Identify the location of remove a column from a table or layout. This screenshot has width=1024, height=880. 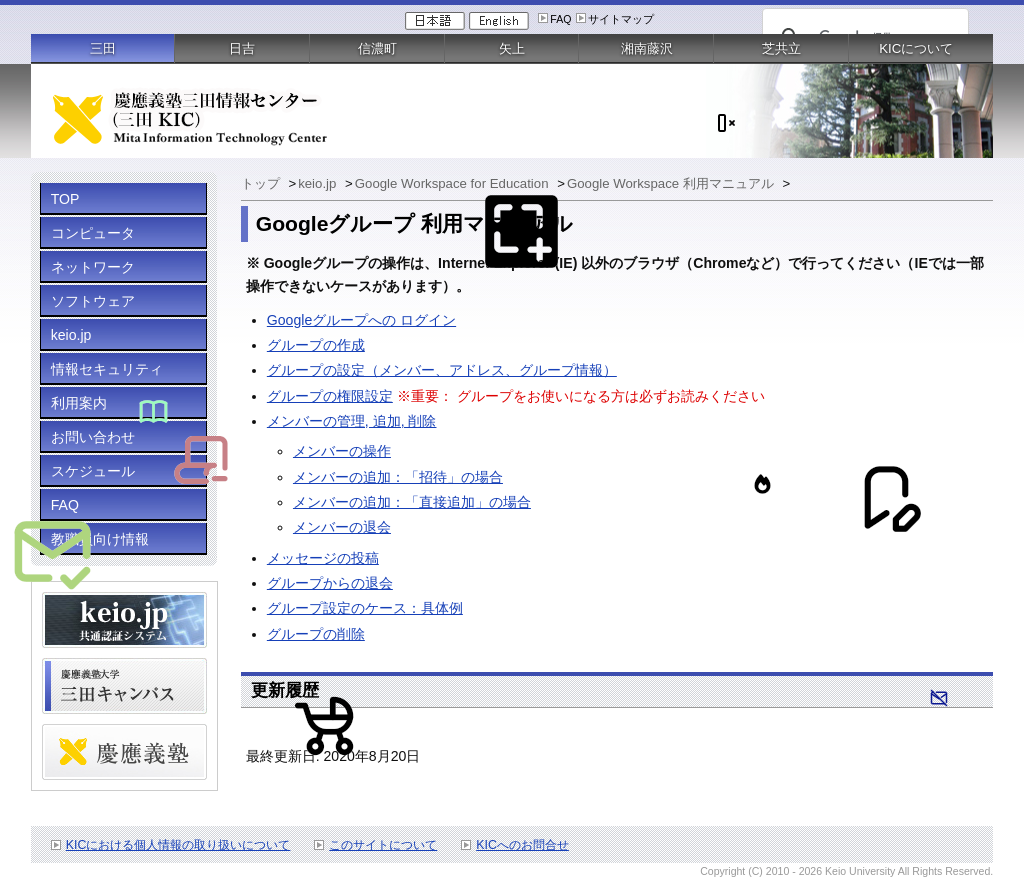
(726, 123).